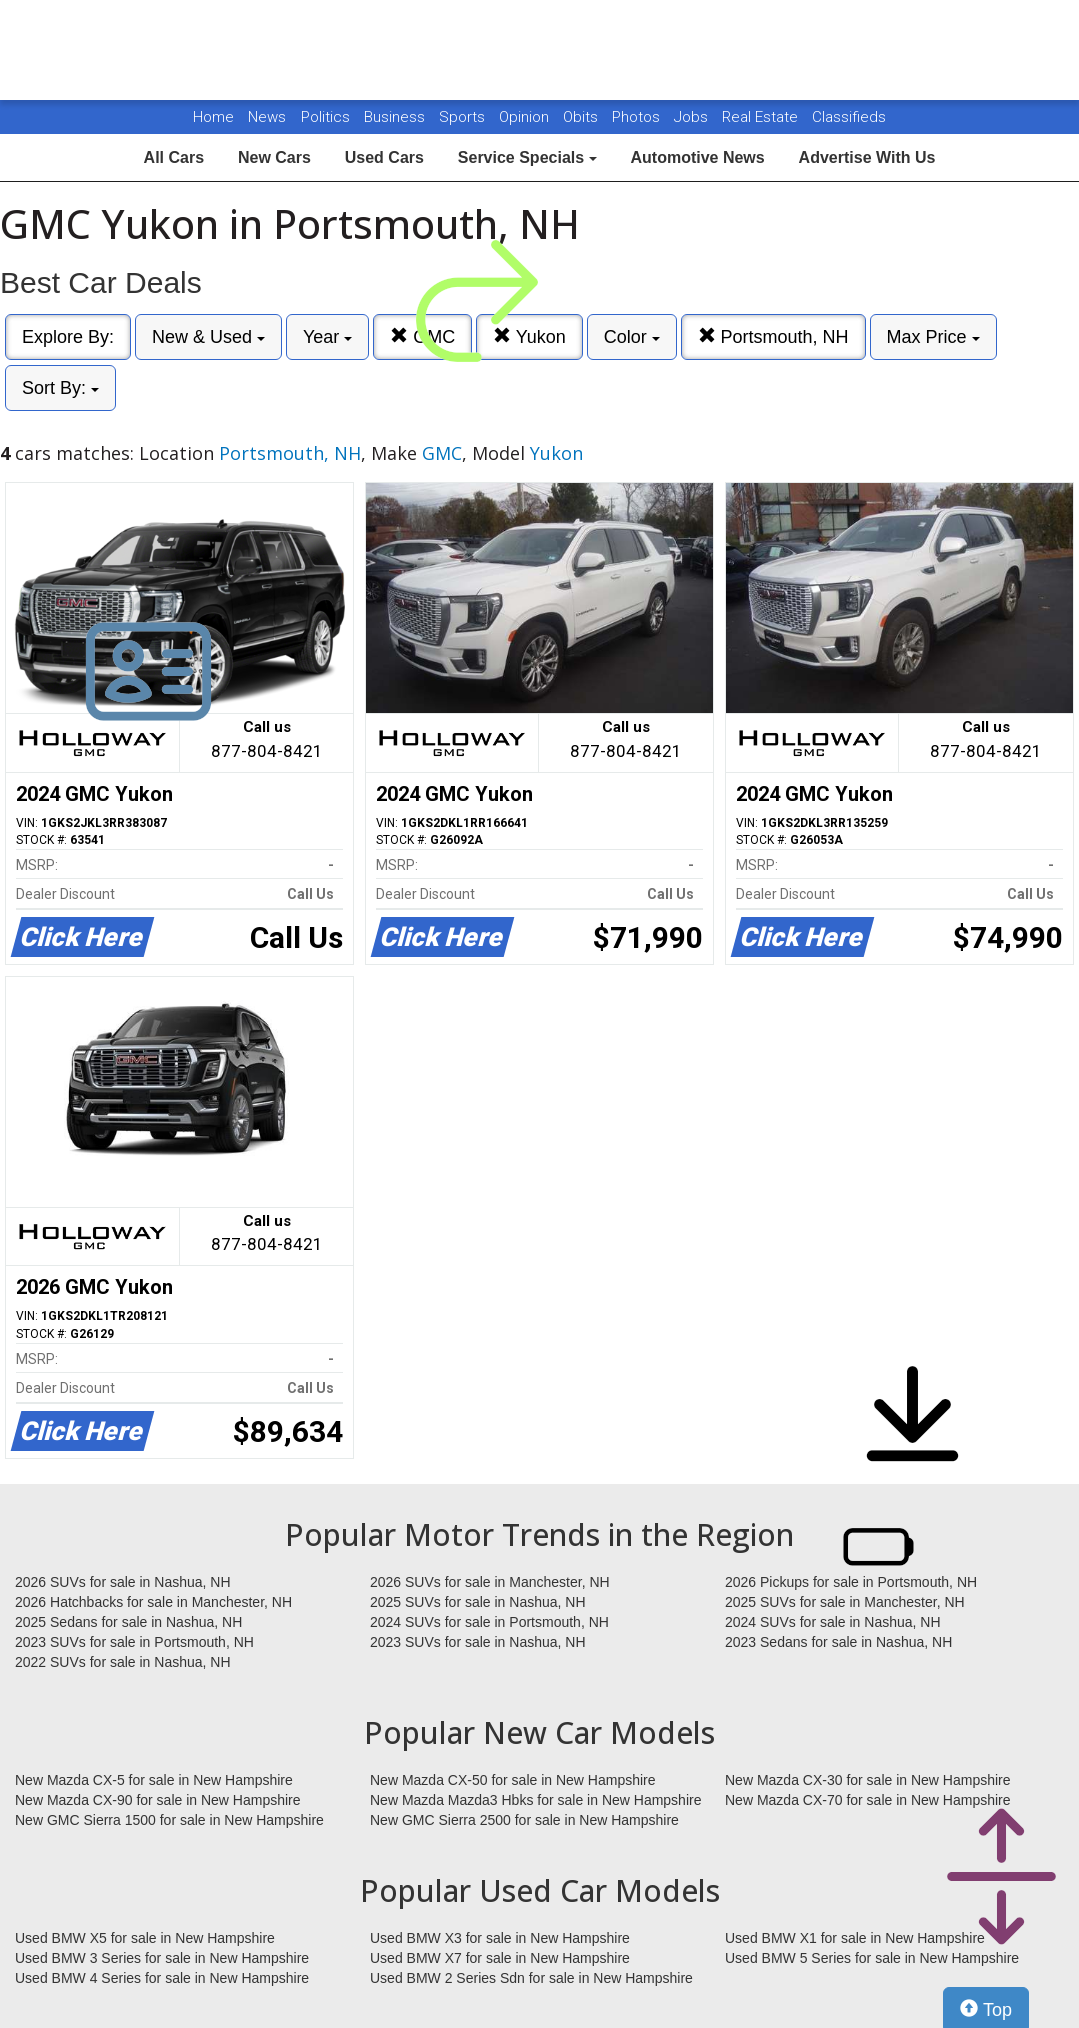 The width and height of the screenshot is (1079, 2028). I want to click on expand content vertically, so click(1001, 1876).